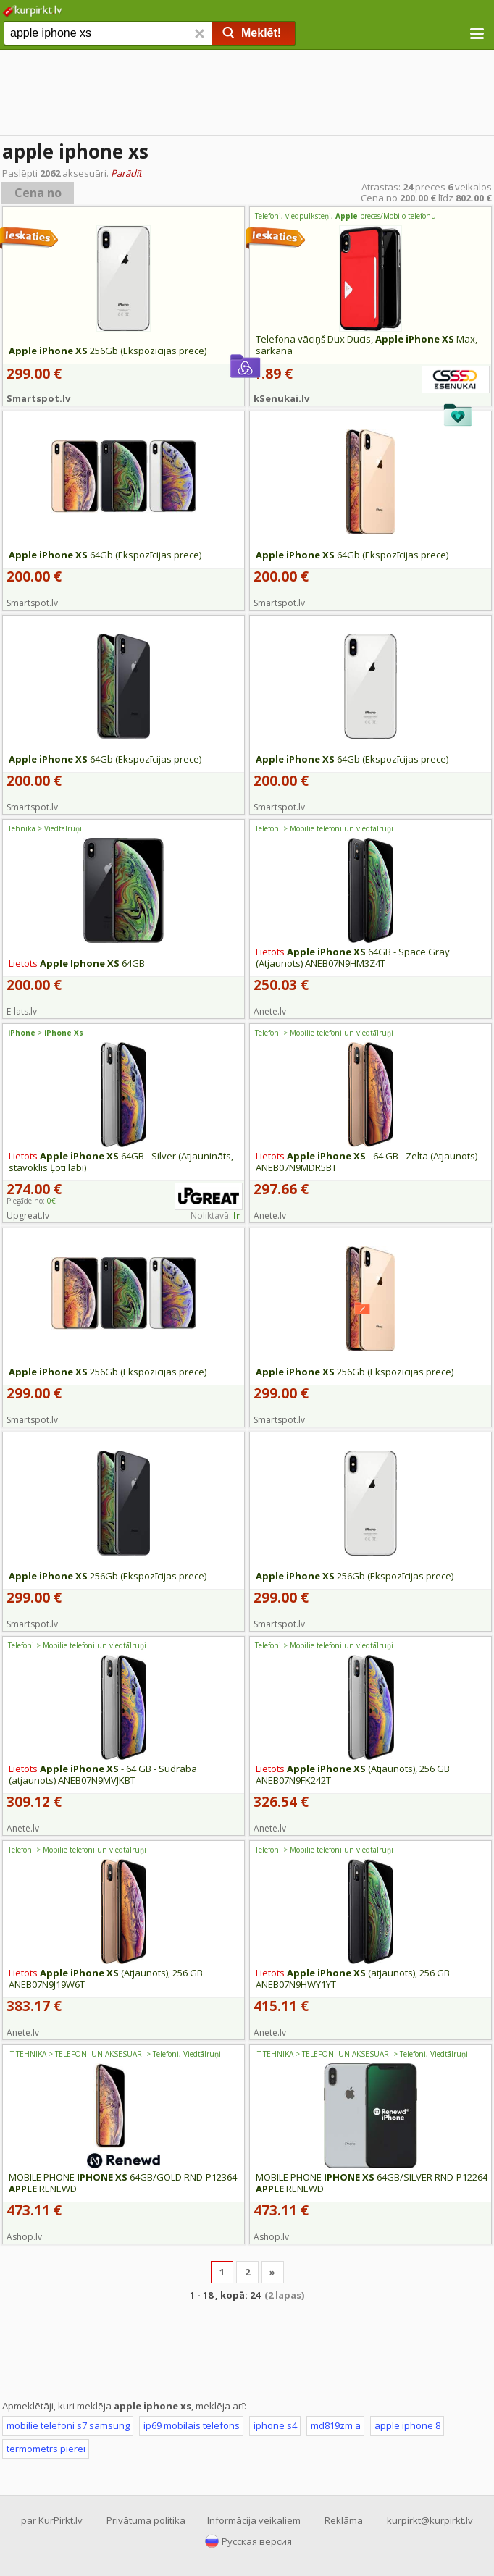 Image resolution: width=494 pixels, height=2576 pixels. Describe the element at coordinates (458, 416) in the screenshot. I see `open microsoft family safety folder` at that location.